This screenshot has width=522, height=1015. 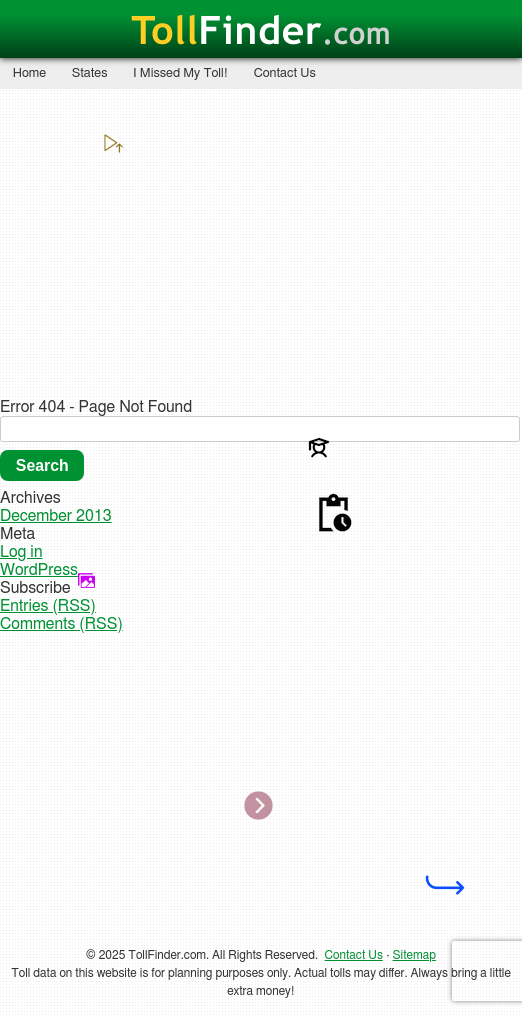 I want to click on forward or redirect a message, so click(x=445, y=885).